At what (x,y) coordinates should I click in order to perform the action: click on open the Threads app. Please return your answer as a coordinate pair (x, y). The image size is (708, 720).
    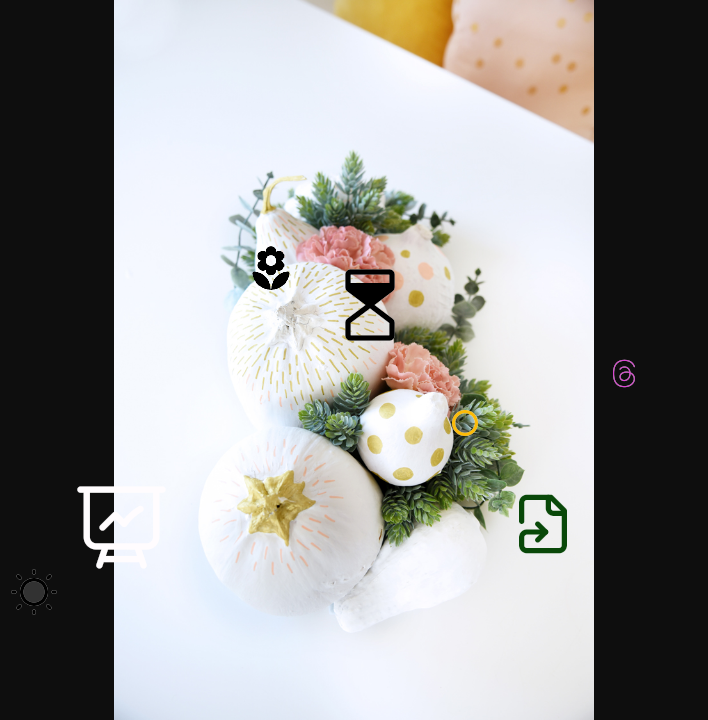
    Looking at the image, I should click on (624, 373).